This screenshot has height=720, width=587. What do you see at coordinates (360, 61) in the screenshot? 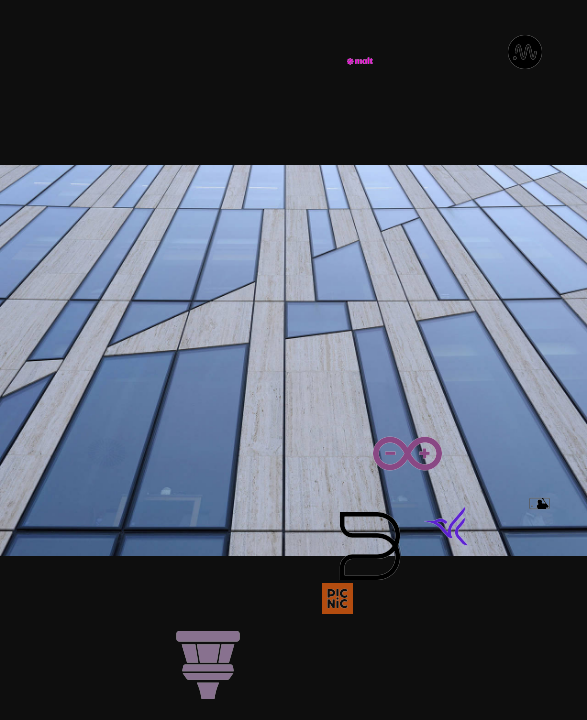
I see `visit malt freelancer platform` at bounding box center [360, 61].